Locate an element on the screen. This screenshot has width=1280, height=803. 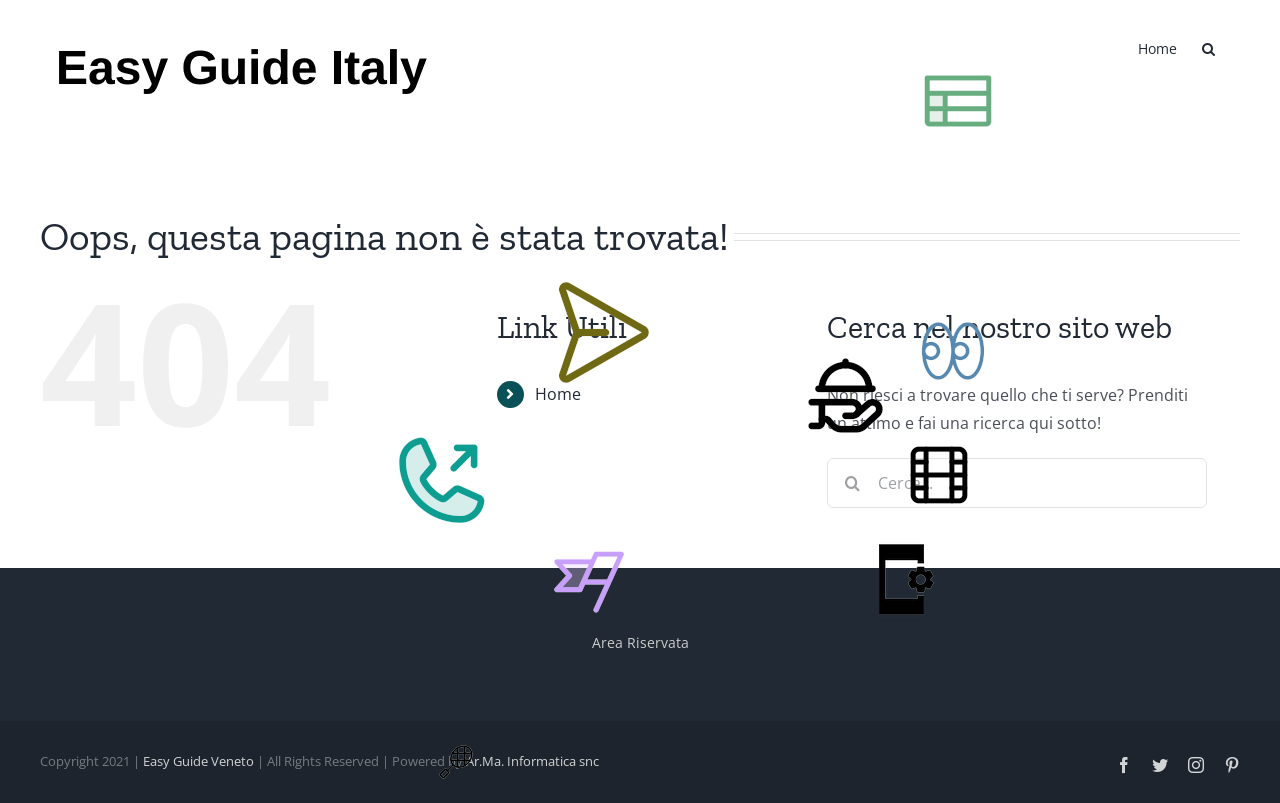
send a message is located at coordinates (598, 332).